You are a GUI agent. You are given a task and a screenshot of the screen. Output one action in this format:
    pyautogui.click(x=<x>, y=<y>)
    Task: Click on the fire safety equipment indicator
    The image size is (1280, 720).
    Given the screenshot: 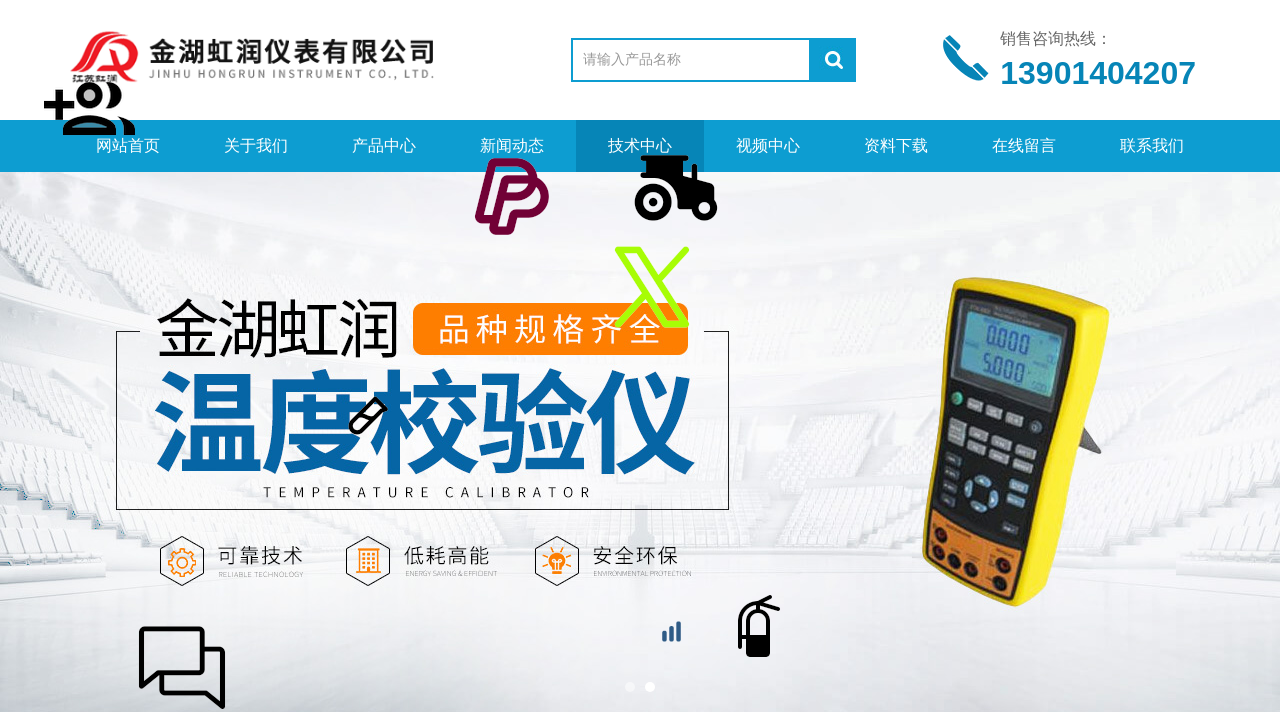 What is the action you would take?
    pyautogui.click(x=756, y=627)
    